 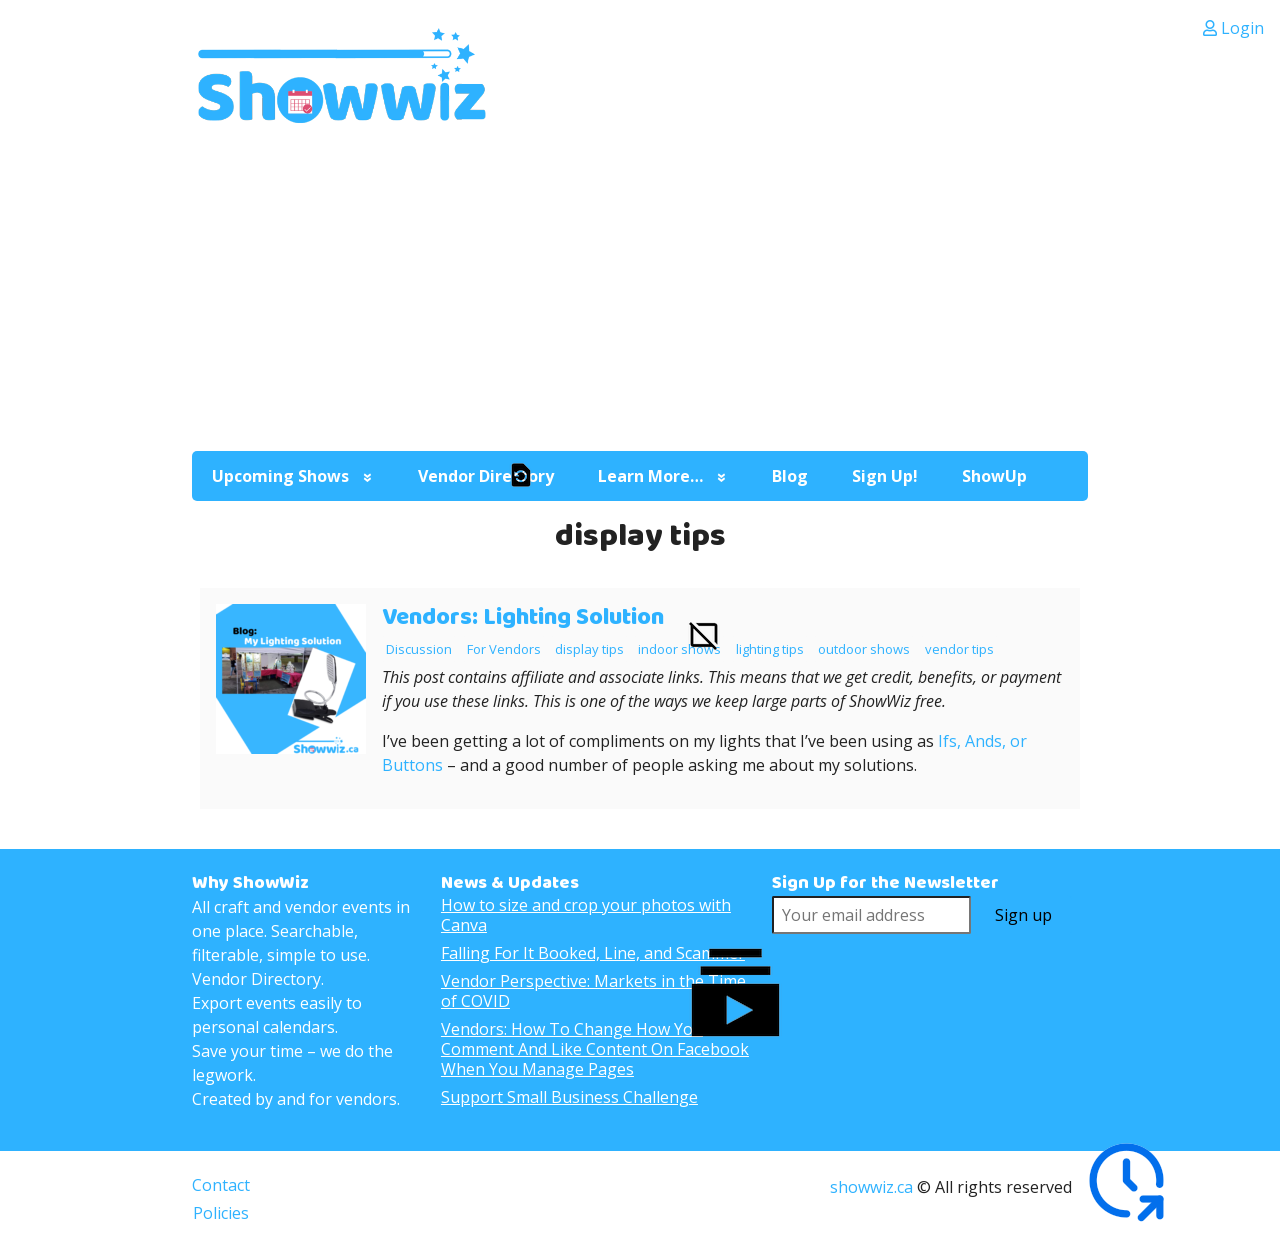 What do you see at coordinates (704, 635) in the screenshot?
I see `indicates browser not supported for this feature` at bounding box center [704, 635].